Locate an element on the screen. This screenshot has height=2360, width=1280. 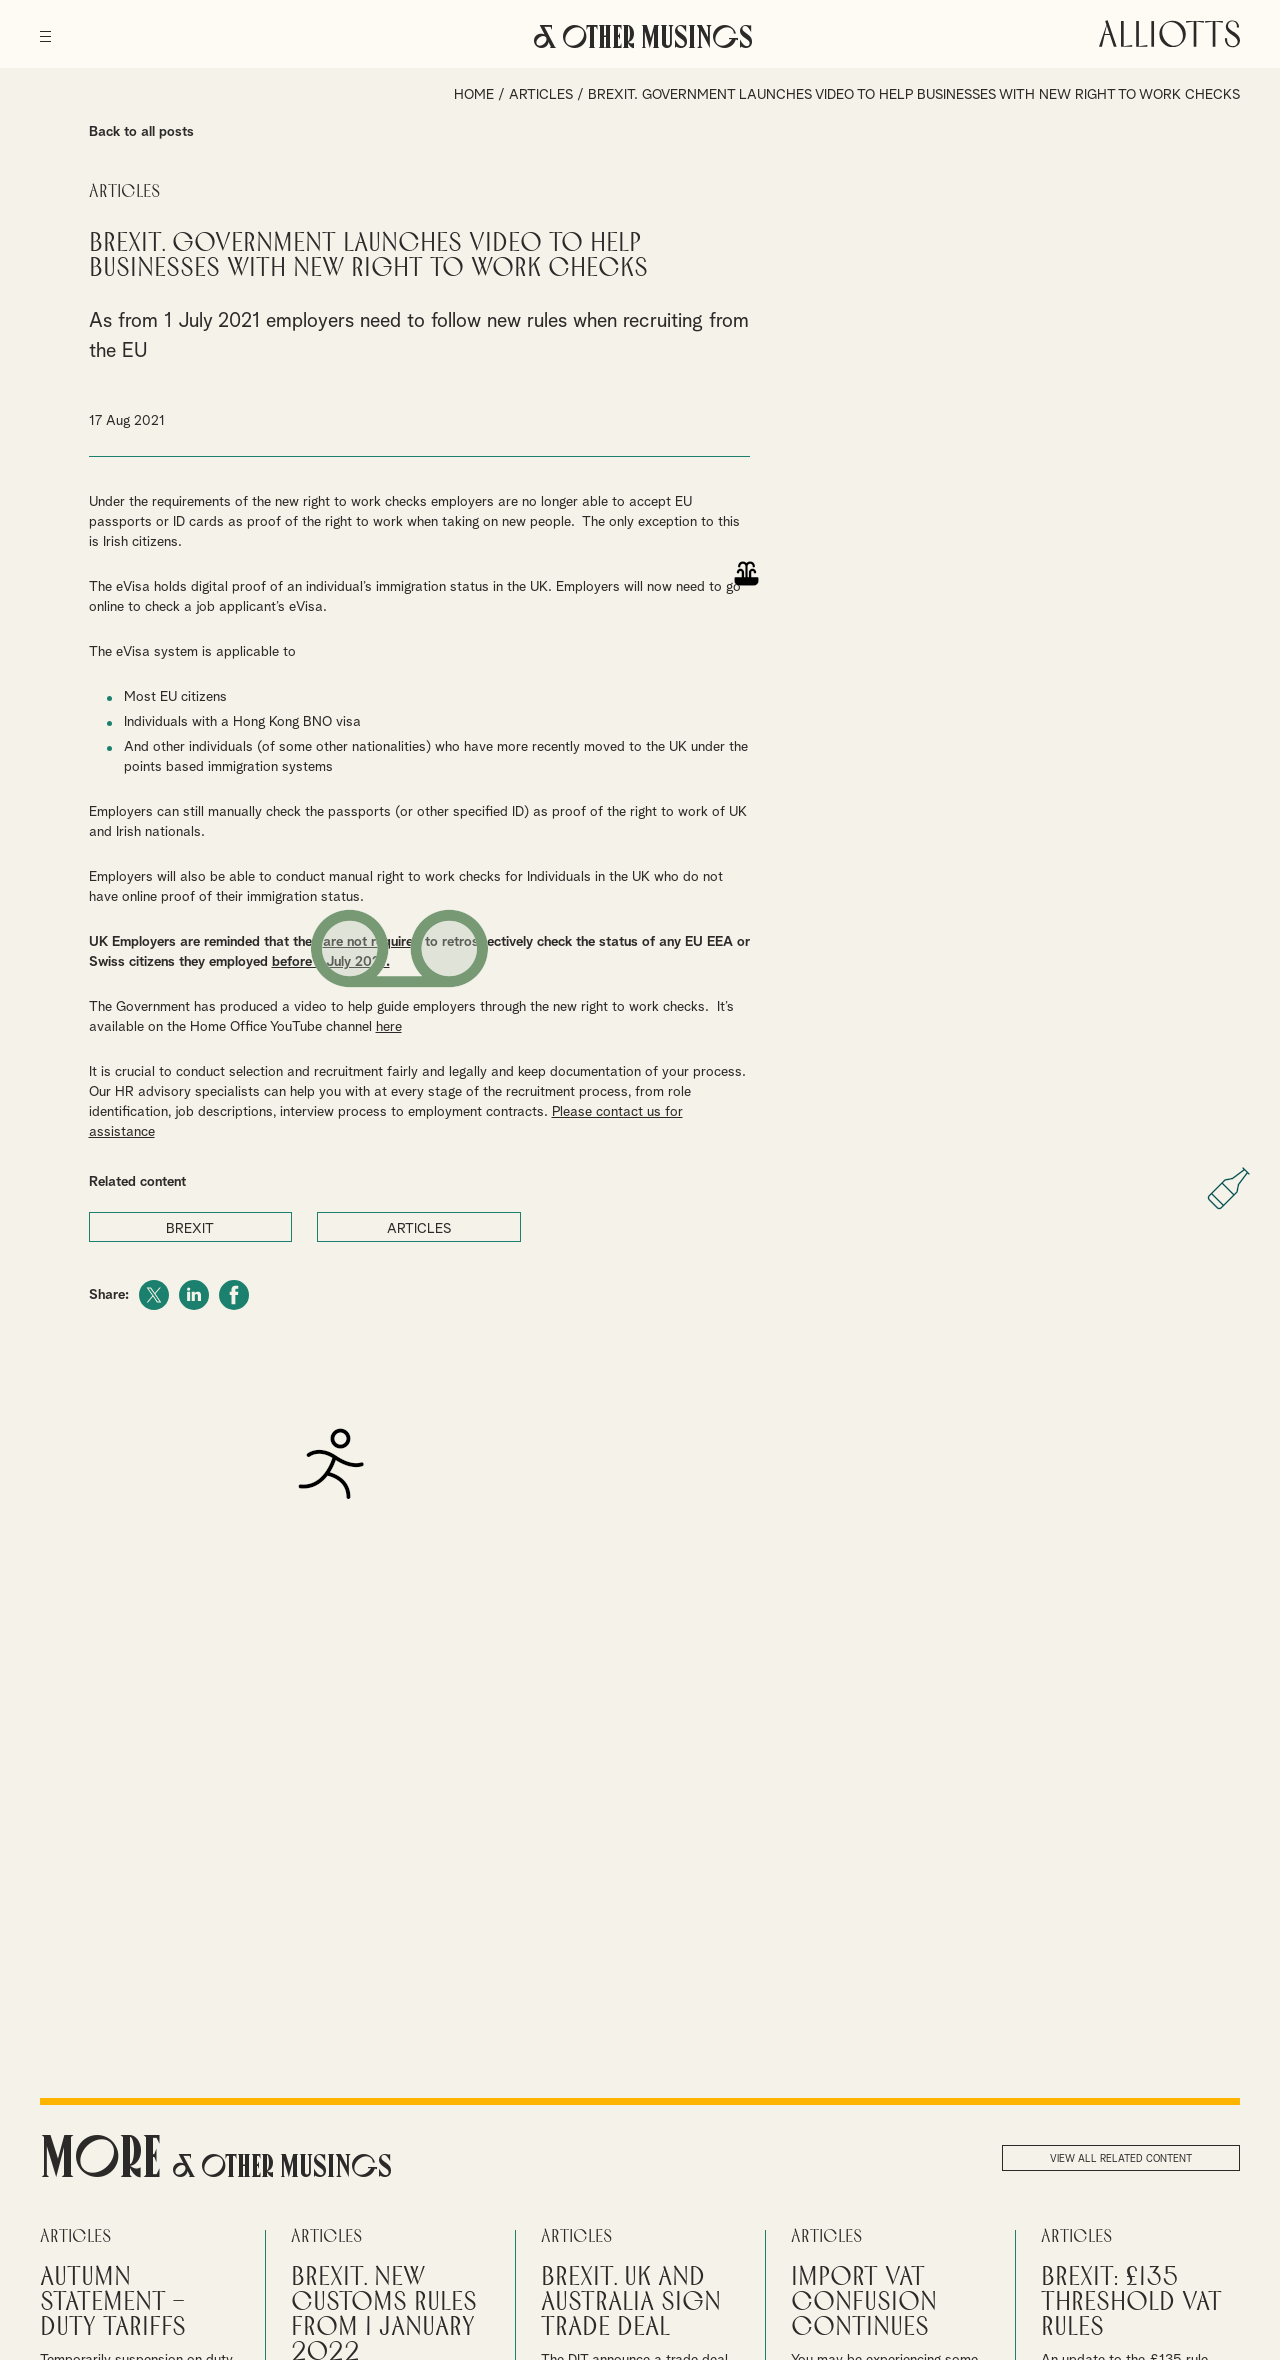
access voicemail messages is located at coordinates (399, 948).